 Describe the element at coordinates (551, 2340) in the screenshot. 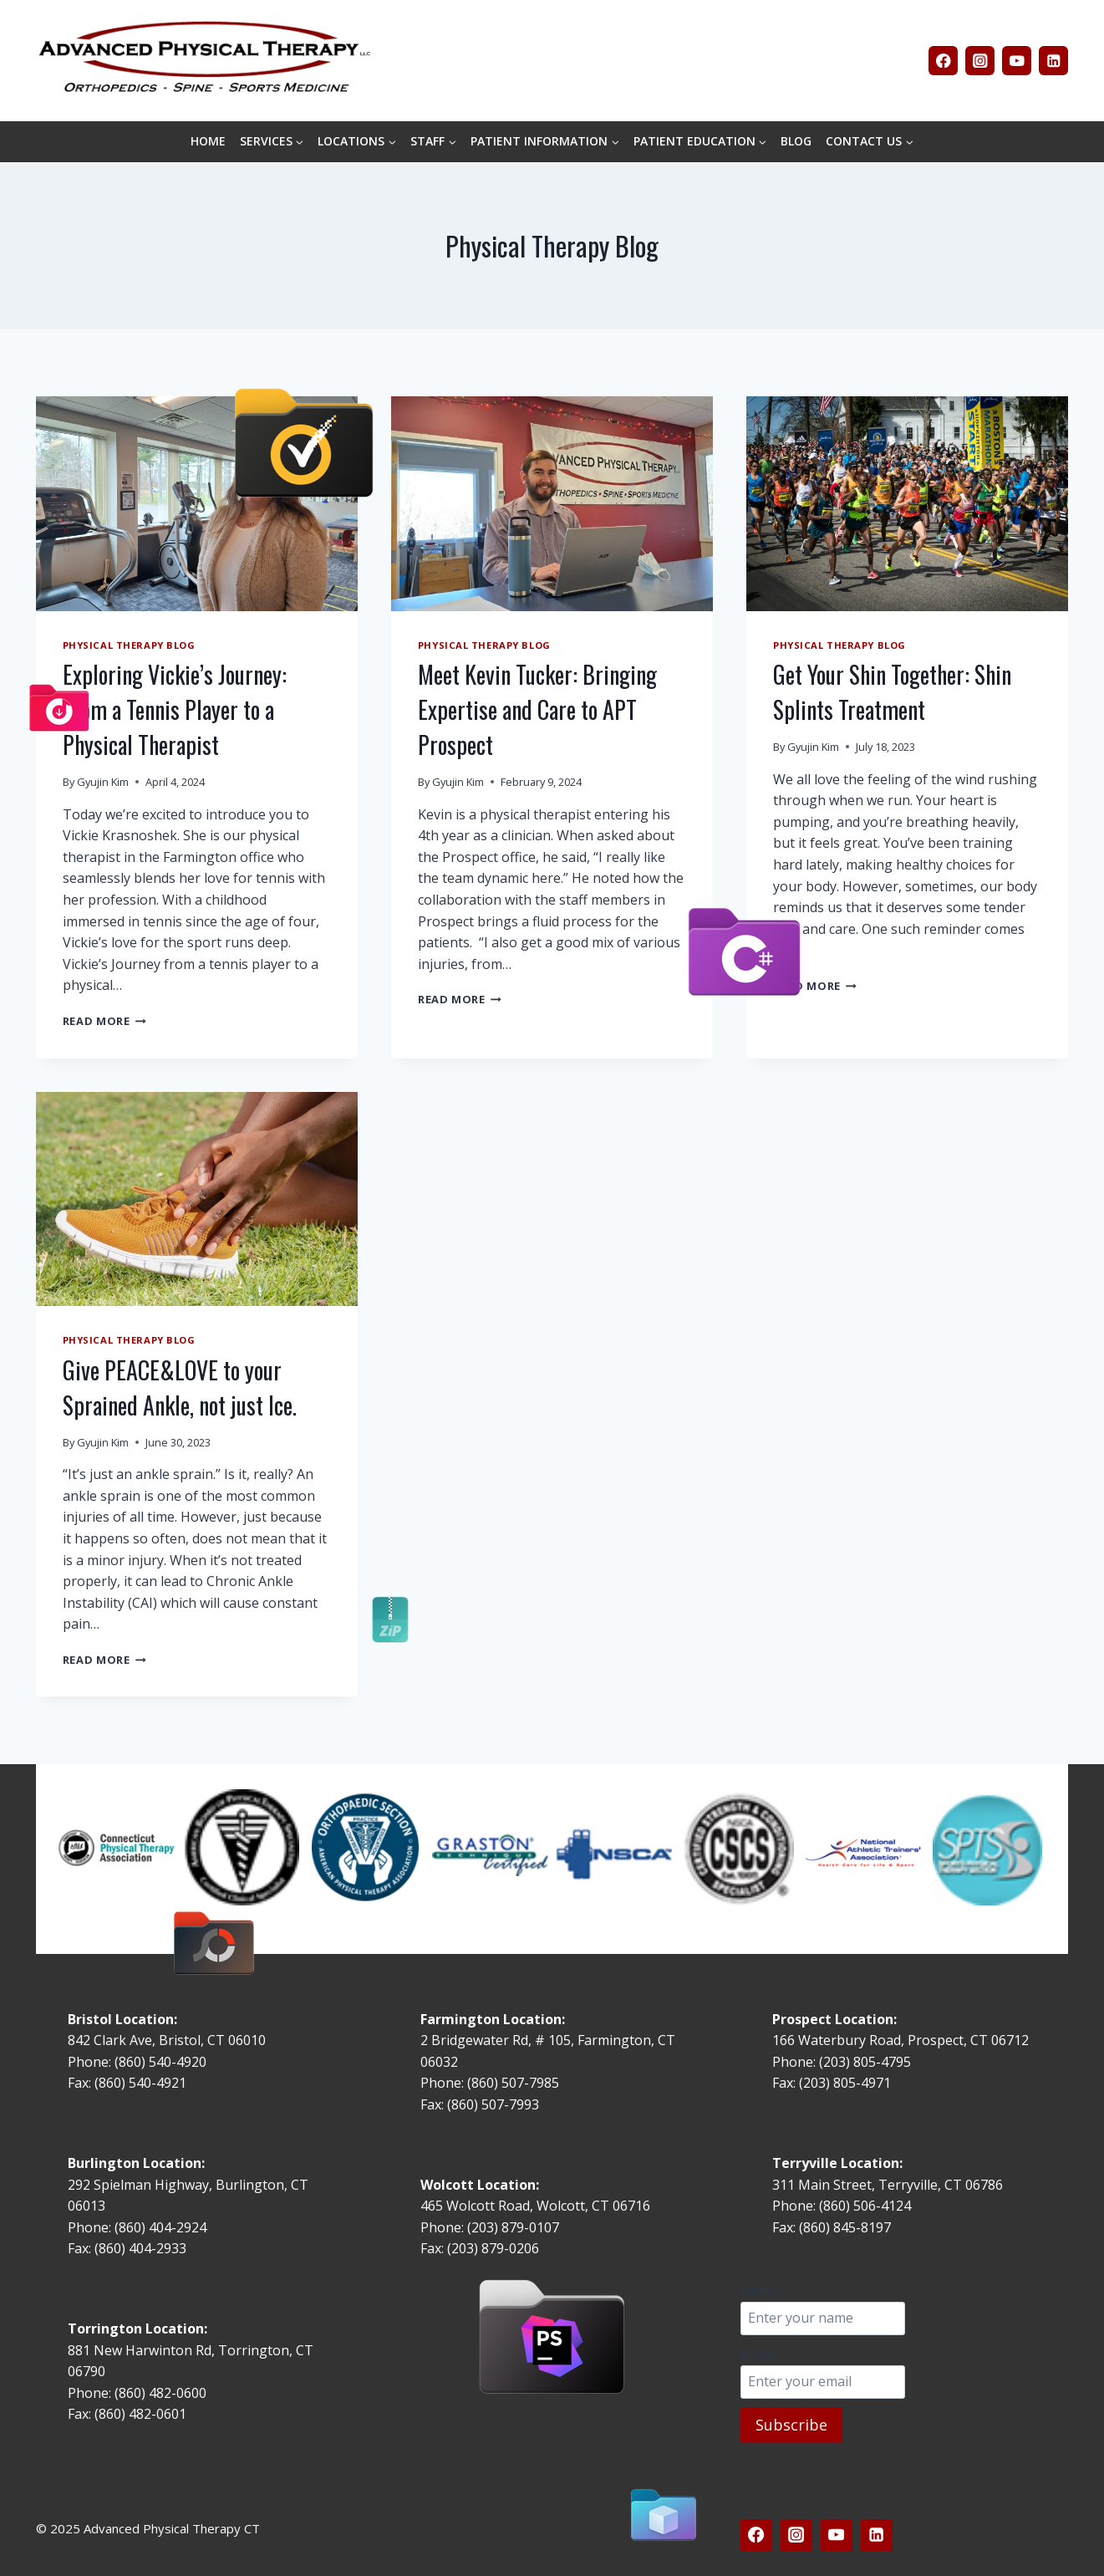

I see `folder containing phpstorm project files` at that location.